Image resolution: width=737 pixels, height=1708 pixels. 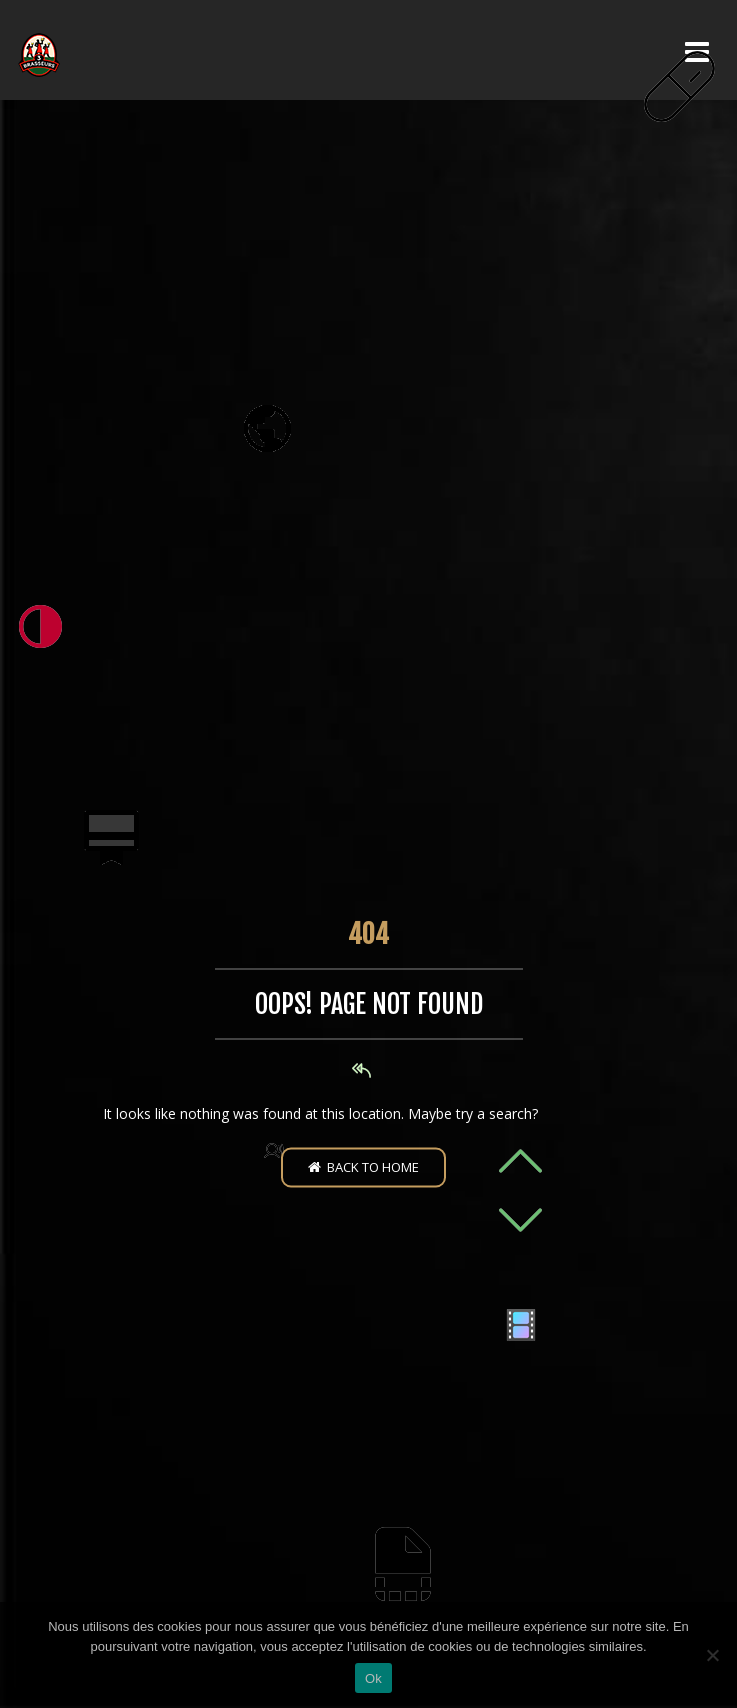 What do you see at coordinates (520, 1190) in the screenshot?
I see `expand or collapse a dropdown menu` at bounding box center [520, 1190].